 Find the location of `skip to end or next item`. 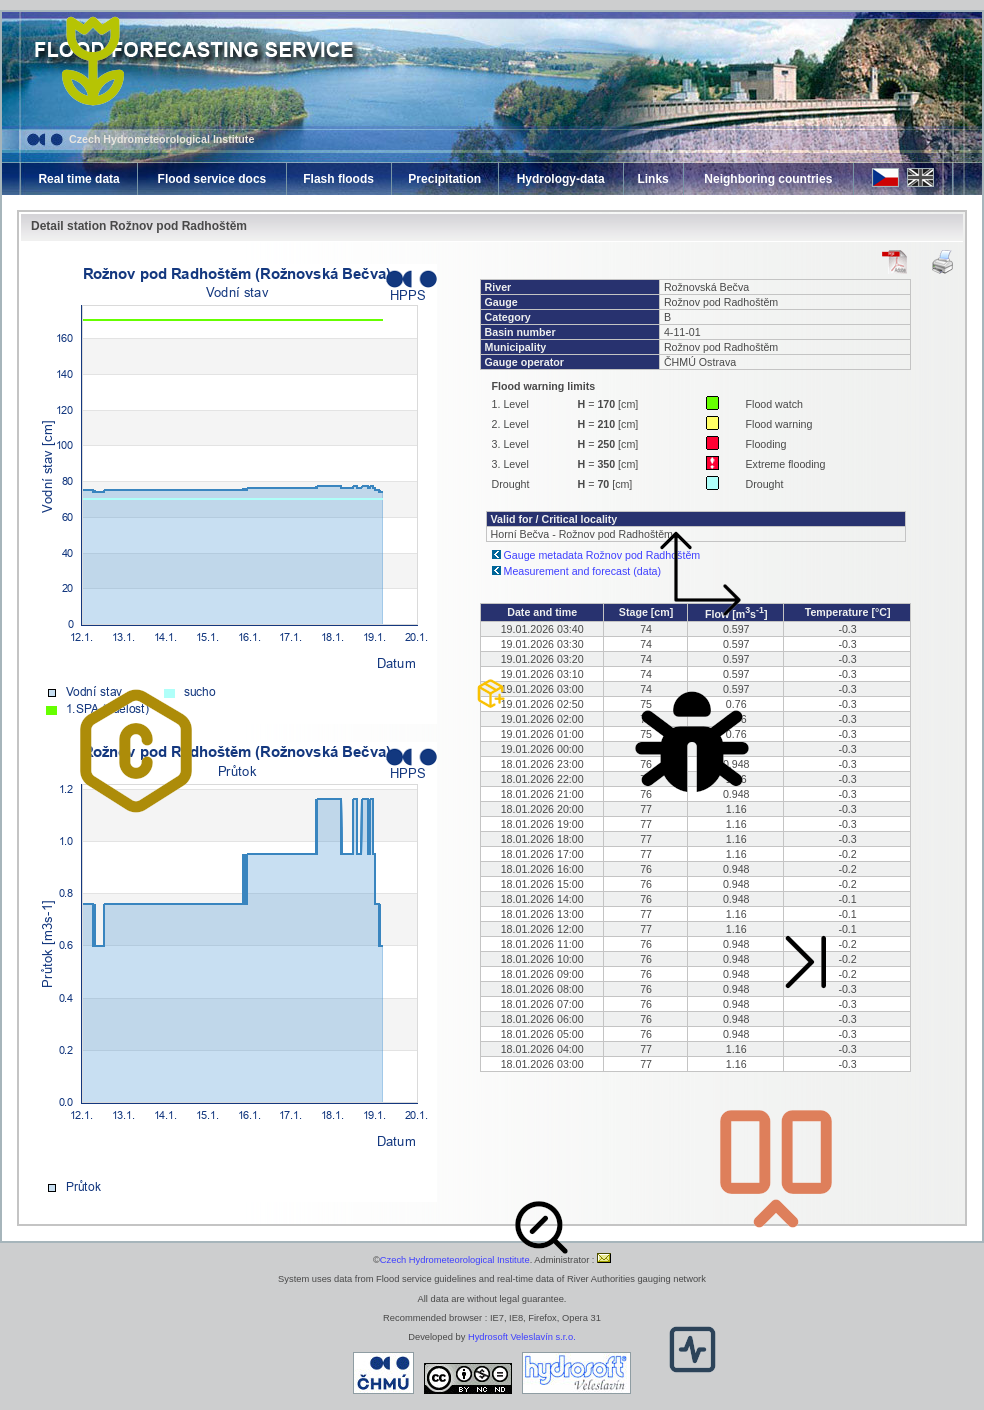

skip to end or next item is located at coordinates (807, 962).